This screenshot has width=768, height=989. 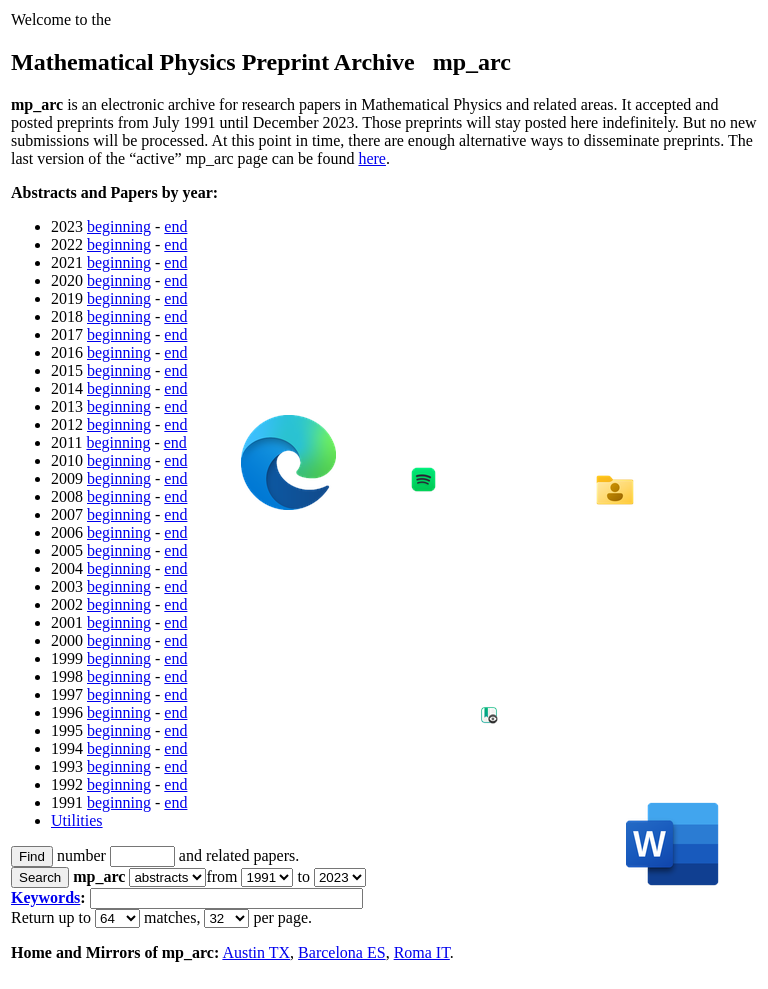 What do you see at coordinates (615, 491) in the screenshot?
I see `open your personal user folder` at bounding box center [615, 491].